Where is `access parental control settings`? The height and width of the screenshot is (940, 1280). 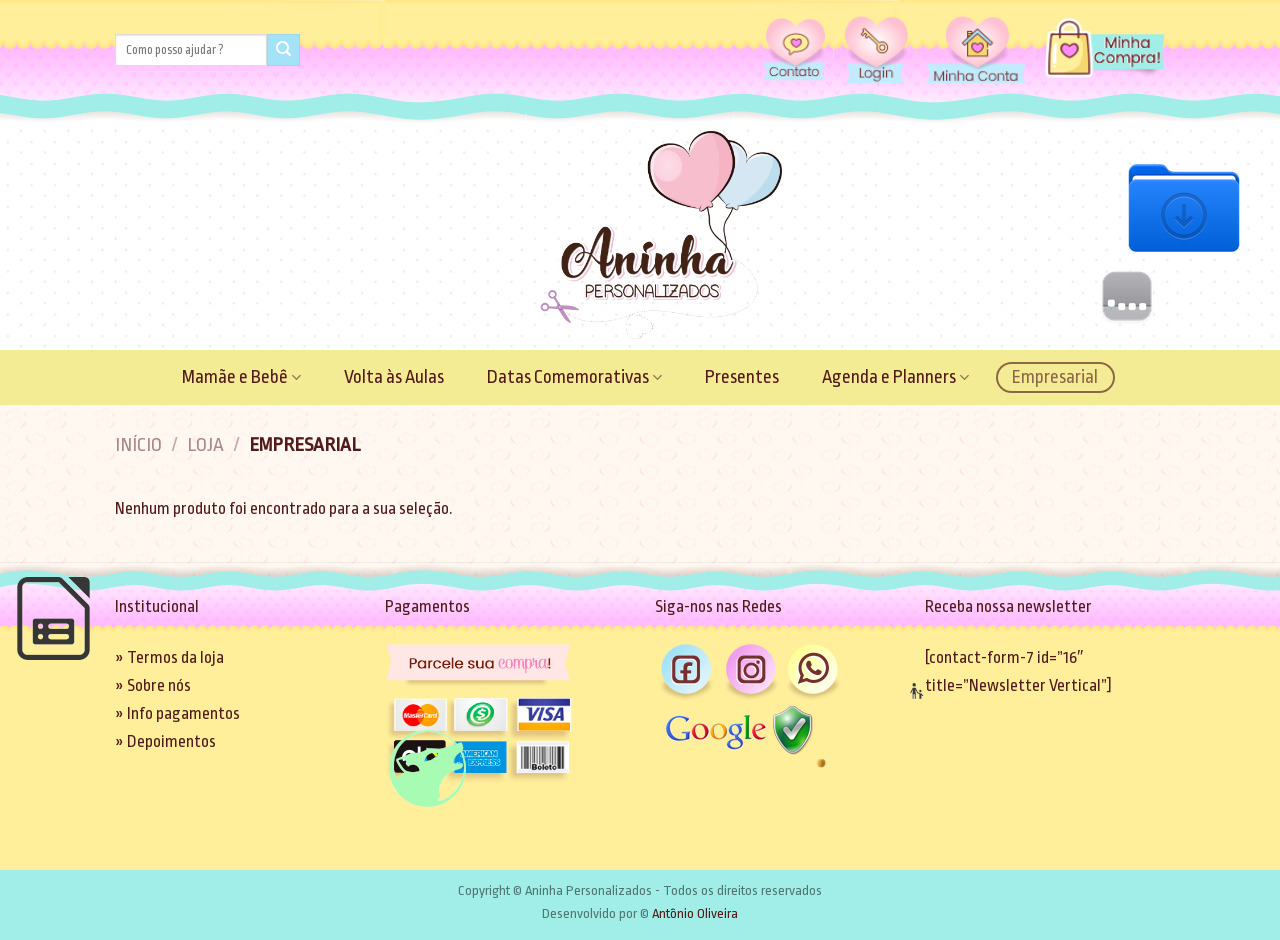
access parental control settings is located at coordinates (917, 691).